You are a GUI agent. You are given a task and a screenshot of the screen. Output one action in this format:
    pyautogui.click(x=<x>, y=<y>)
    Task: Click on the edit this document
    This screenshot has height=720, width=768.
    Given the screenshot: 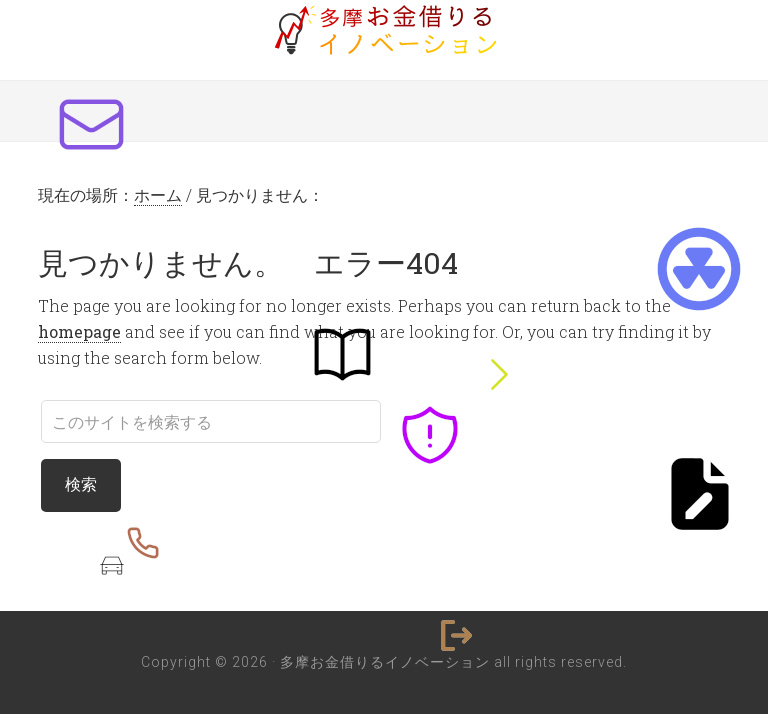 What is the action you would take?
    pyautogui.click(x=700, y=494)
    